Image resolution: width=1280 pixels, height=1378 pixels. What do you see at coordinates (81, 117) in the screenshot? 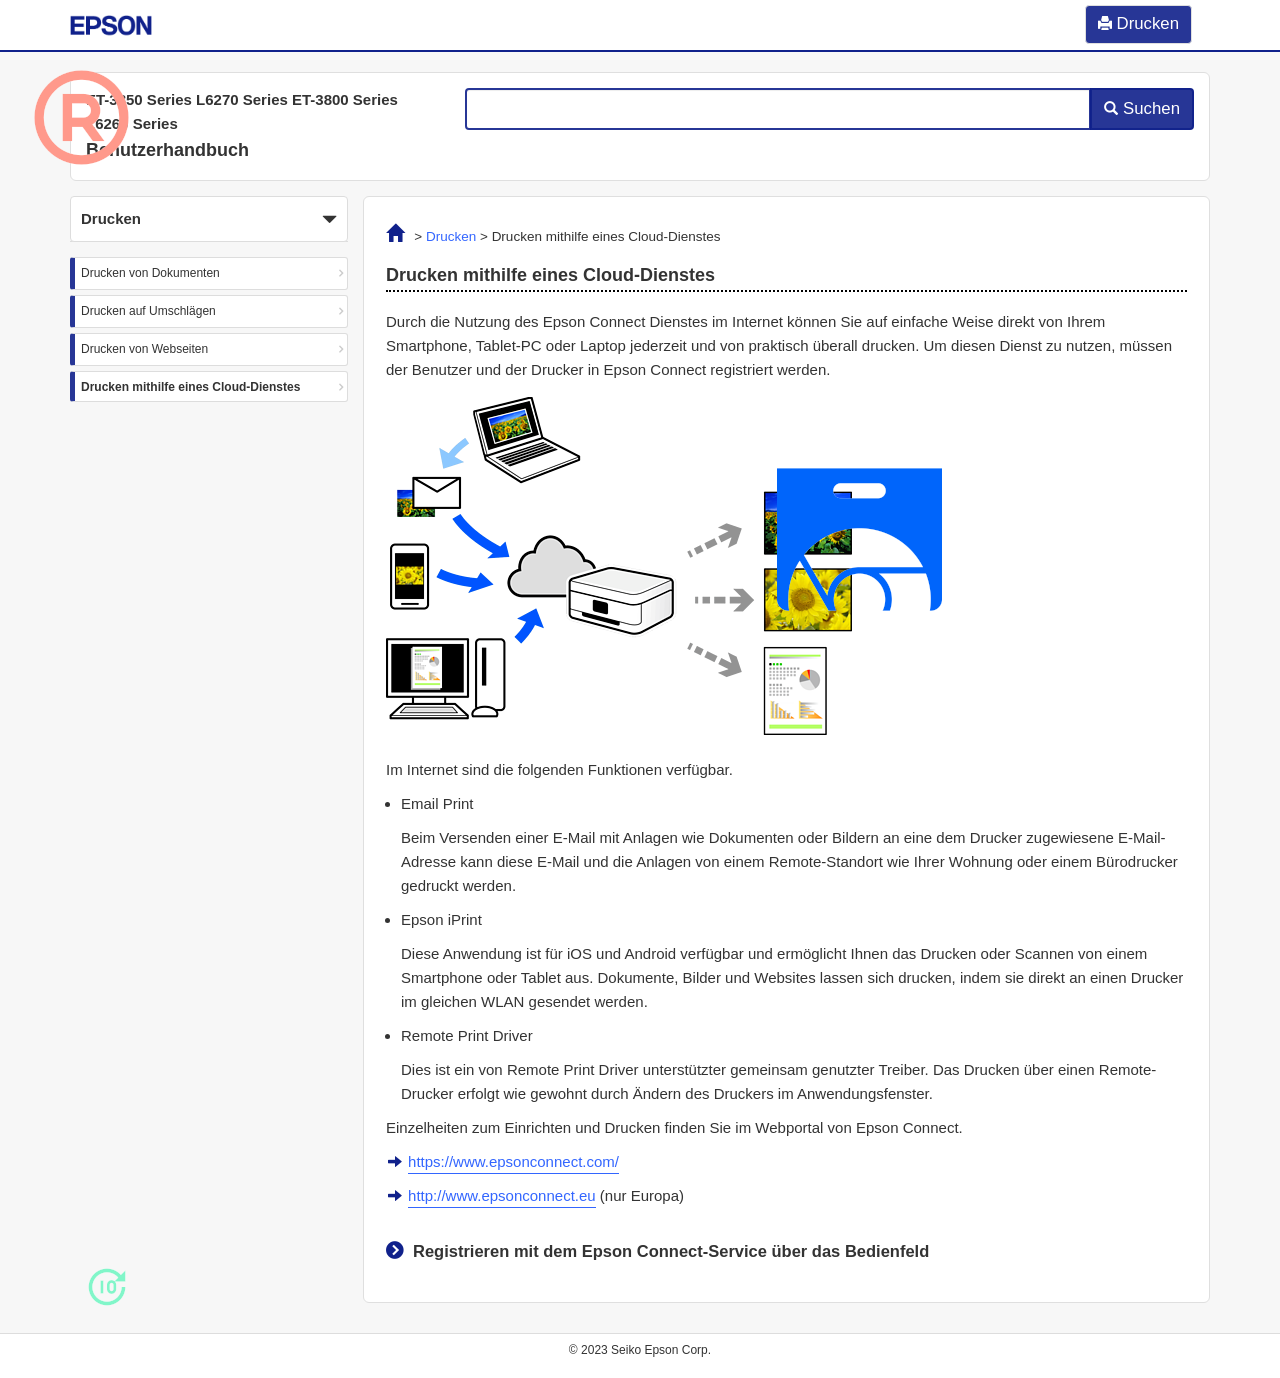
I see `indicates a registered trademark` at bounding box center [81, 117].